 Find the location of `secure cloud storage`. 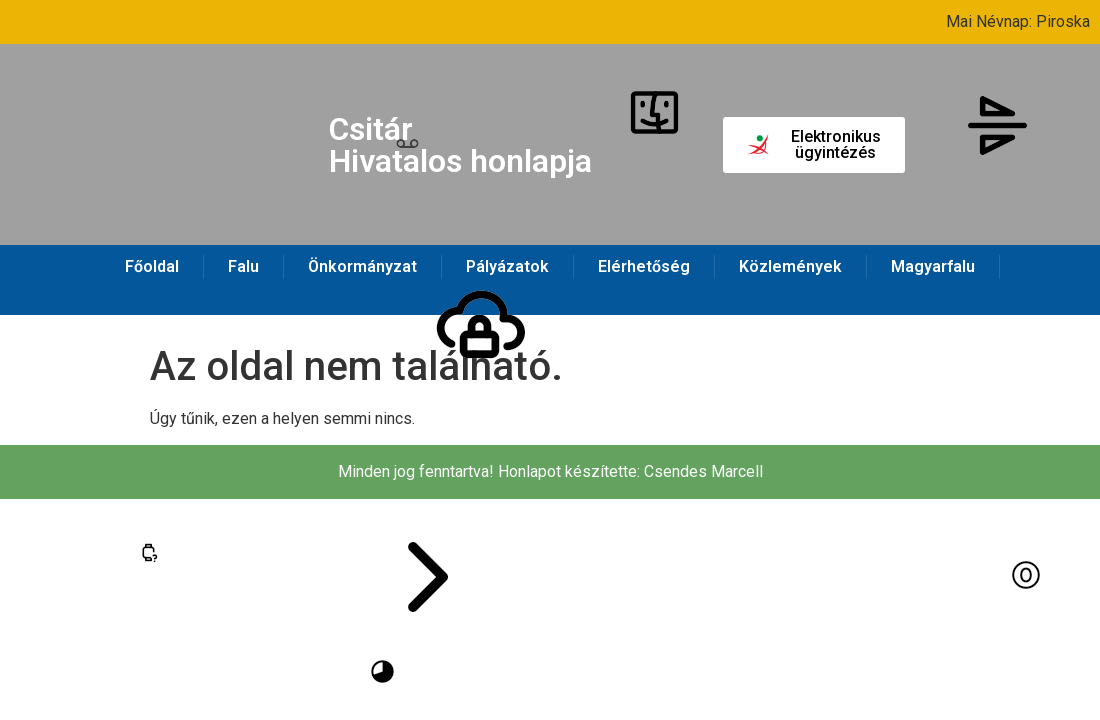

secure cloud storage is located at coordinates (479, 322).